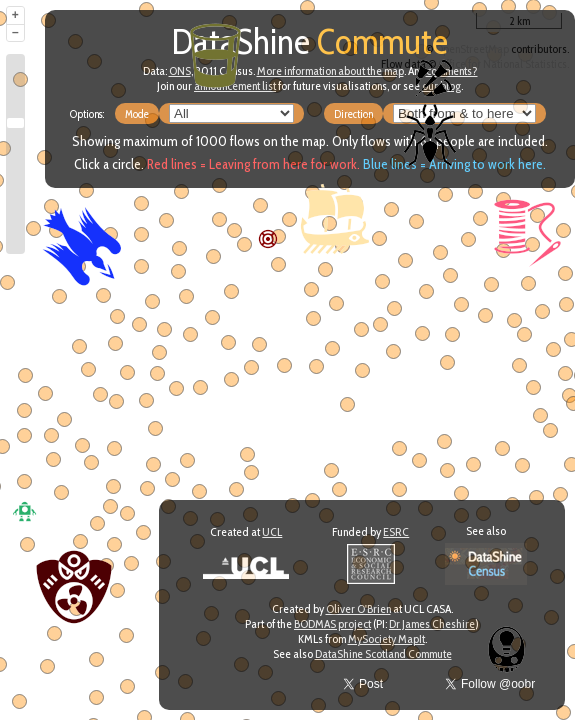  What do you see at coordinates (335, 219) in the screenshot?
I see `select ancient naval unit in strategy game` at bounding box center [335, 219].